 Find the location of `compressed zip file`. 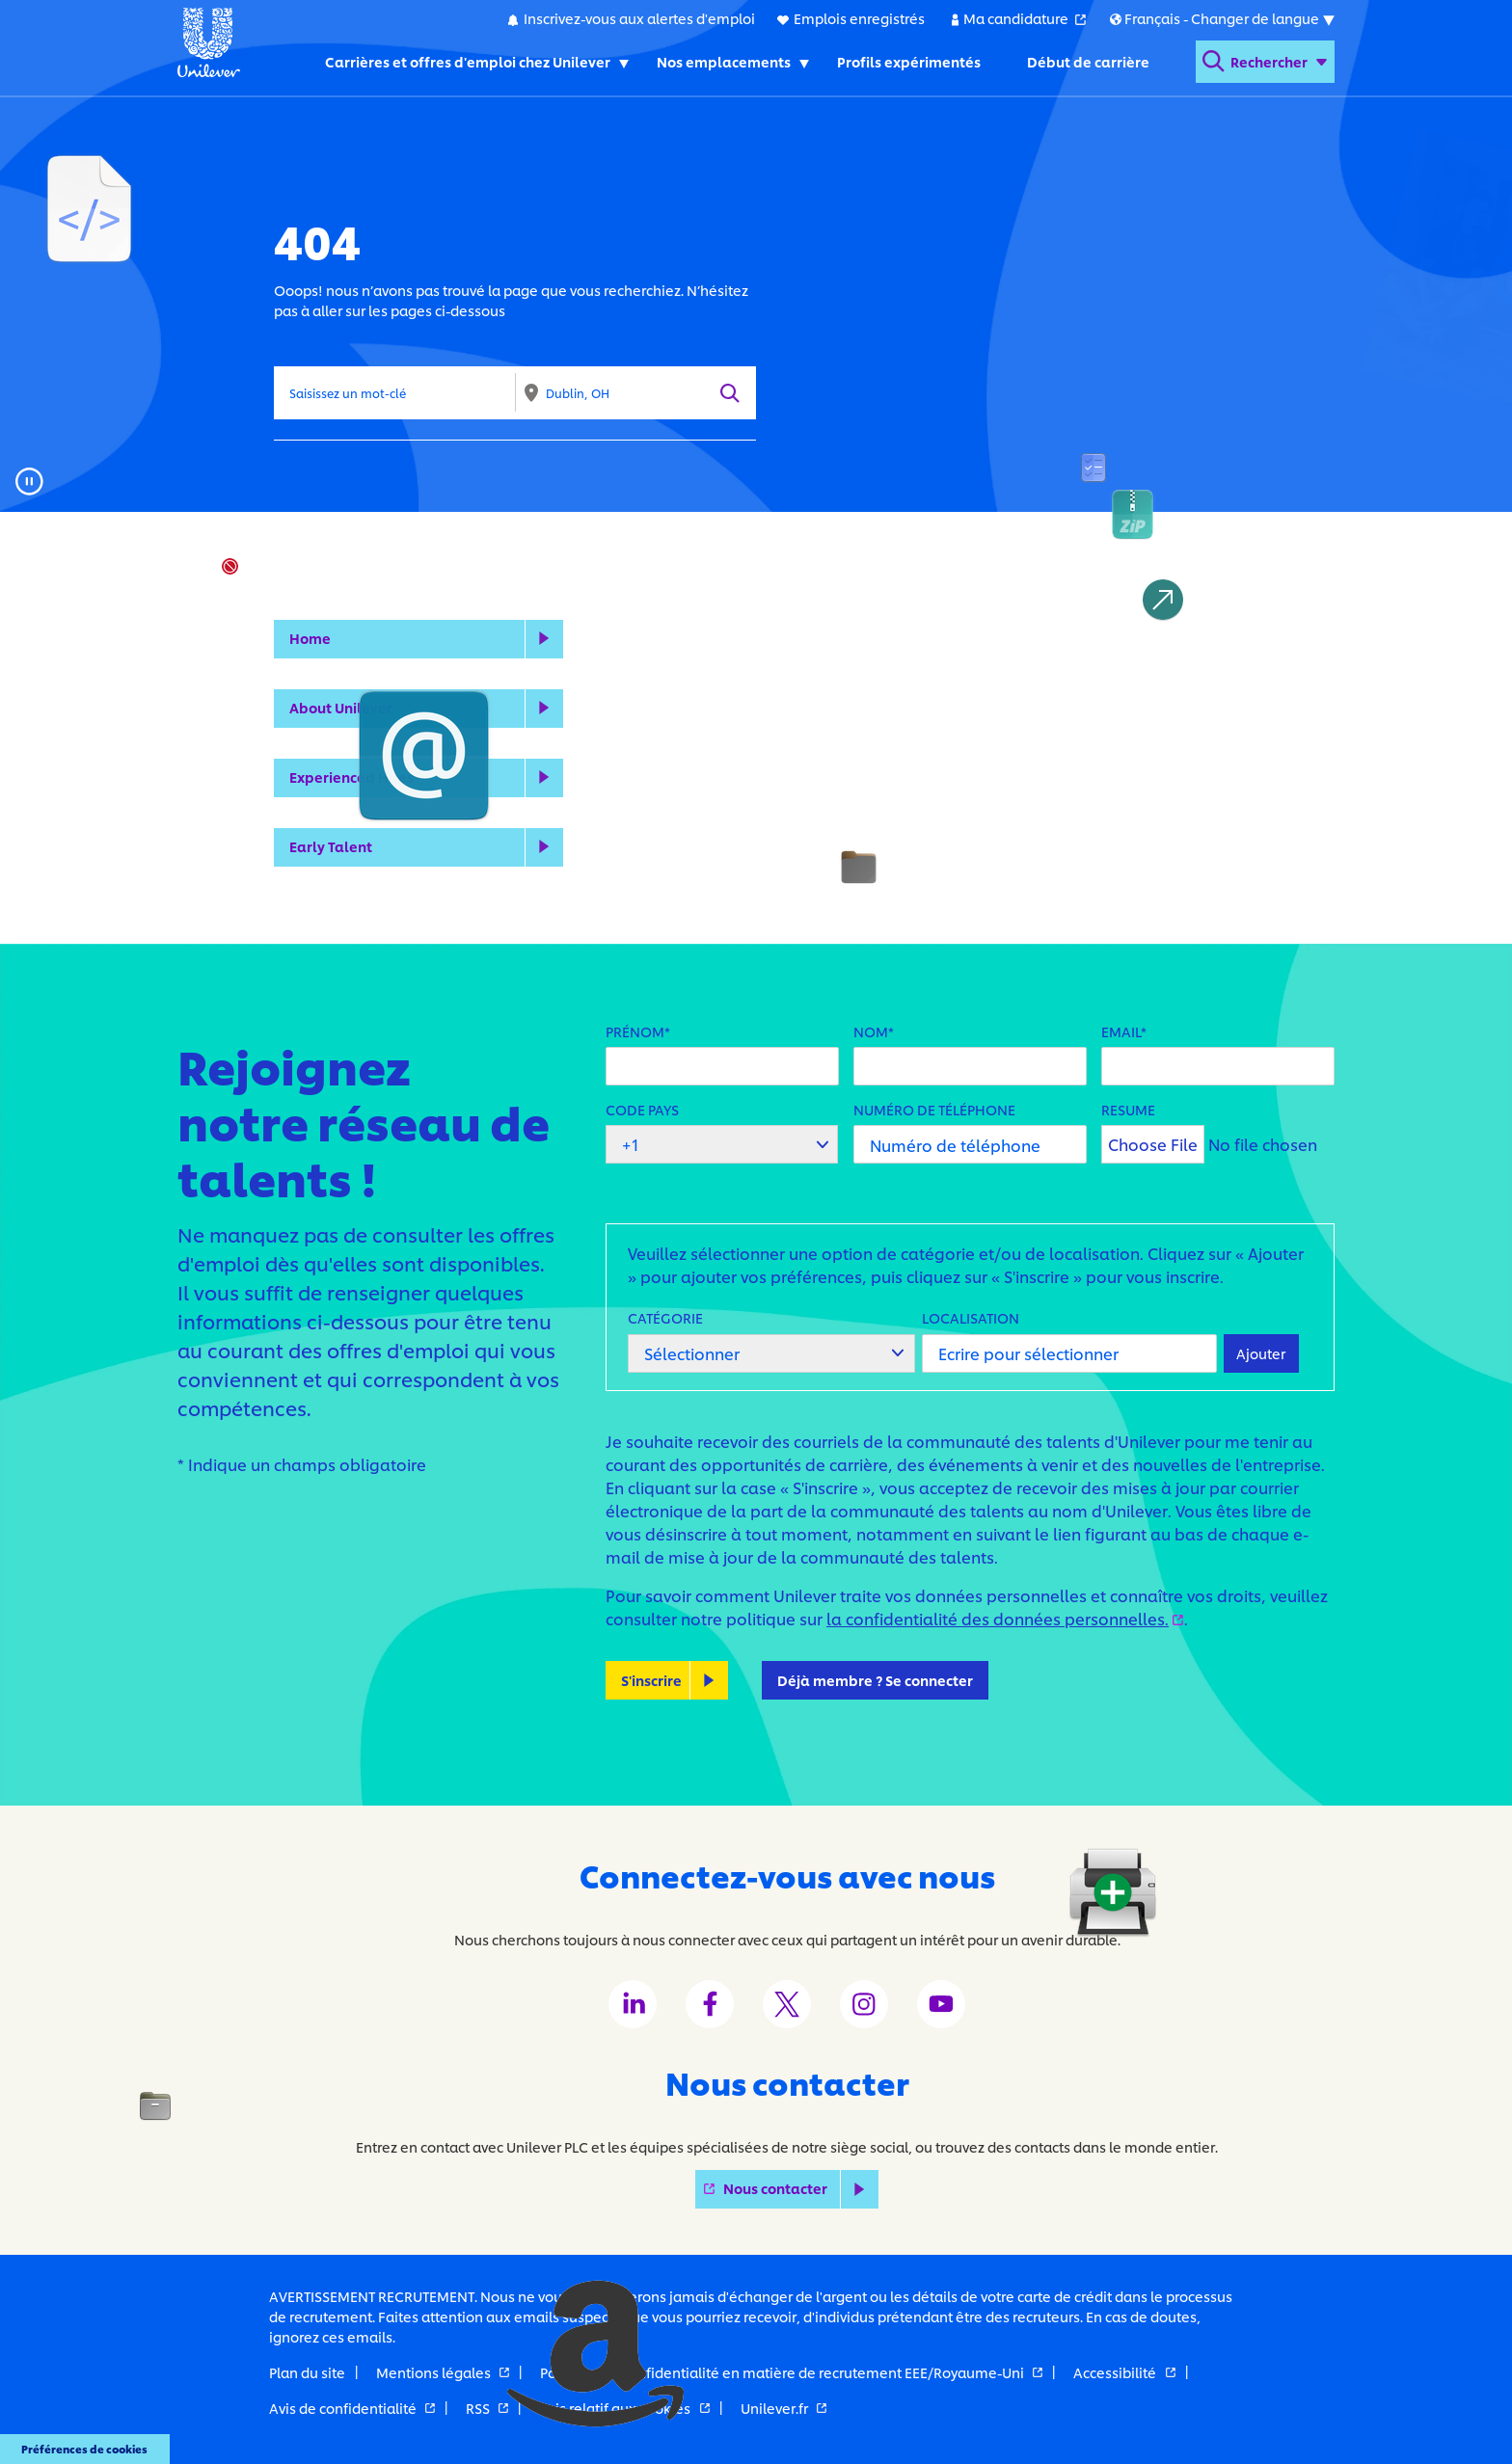

compressed zip file is located at coordinates (1132, 514).